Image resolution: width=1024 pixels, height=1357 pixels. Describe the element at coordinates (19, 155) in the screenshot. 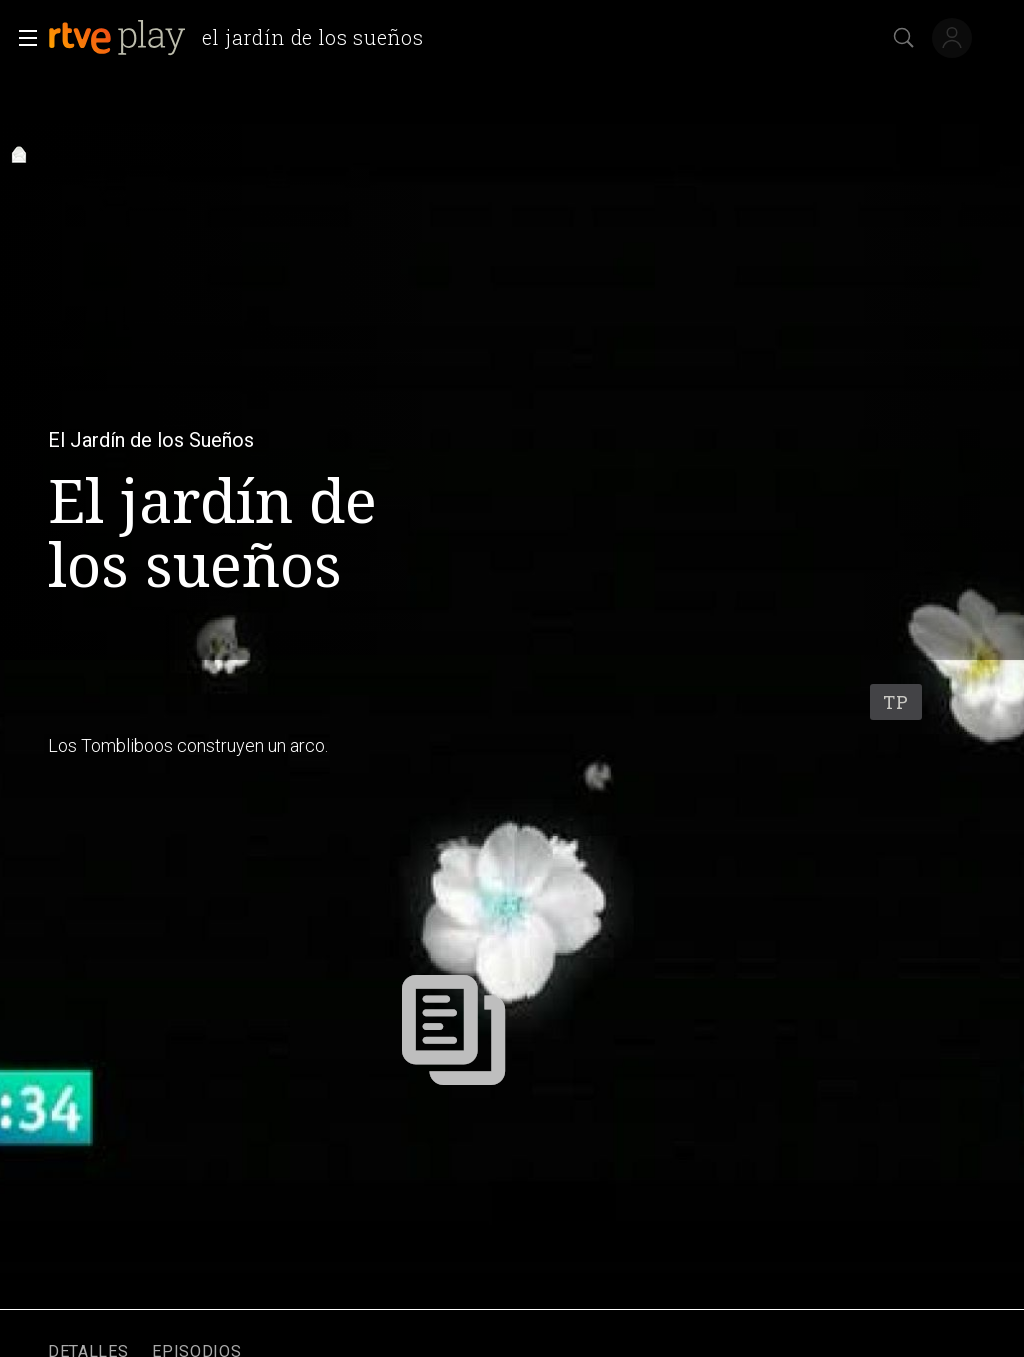

I see `indicates an item has associated email or message` at that location.